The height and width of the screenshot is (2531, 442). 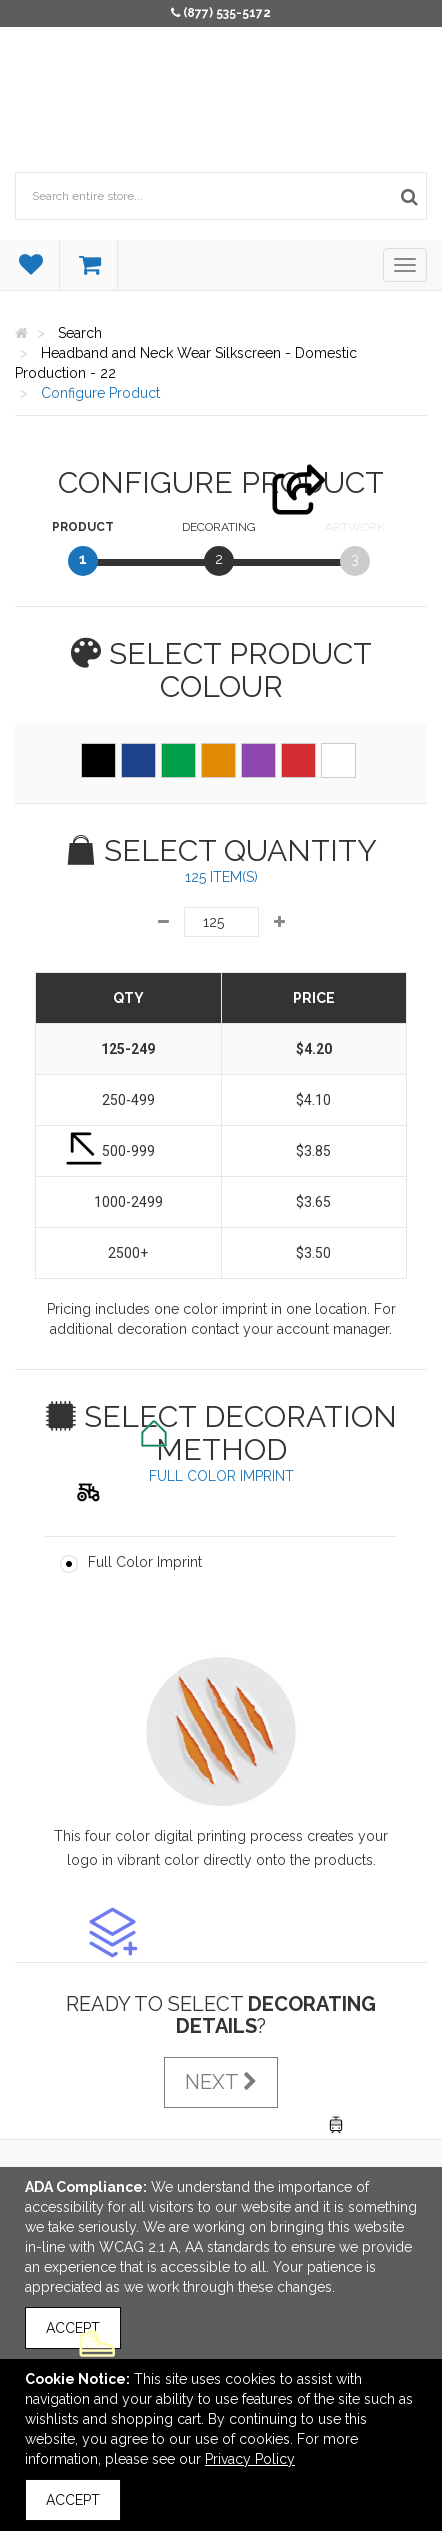 I want to click on view tram or streetcar routes, so click(x=336, y=2125).